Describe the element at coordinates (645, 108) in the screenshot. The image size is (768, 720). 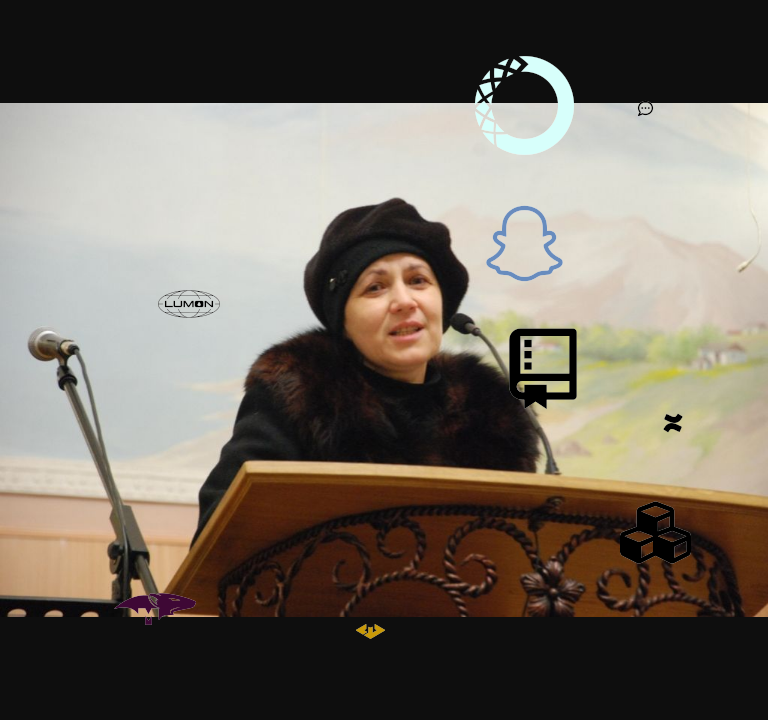
I see `open the comments section` at that location.